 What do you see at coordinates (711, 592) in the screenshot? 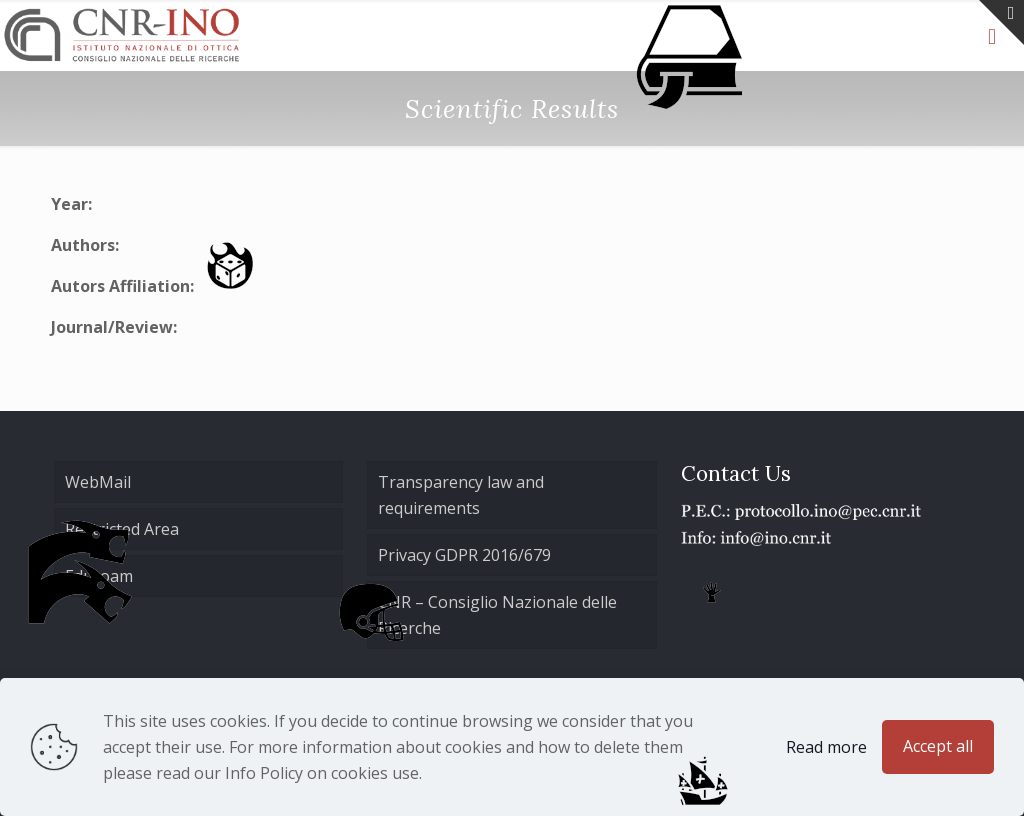
I see `high-five or wave gesture` at bounding box center [711, 592].